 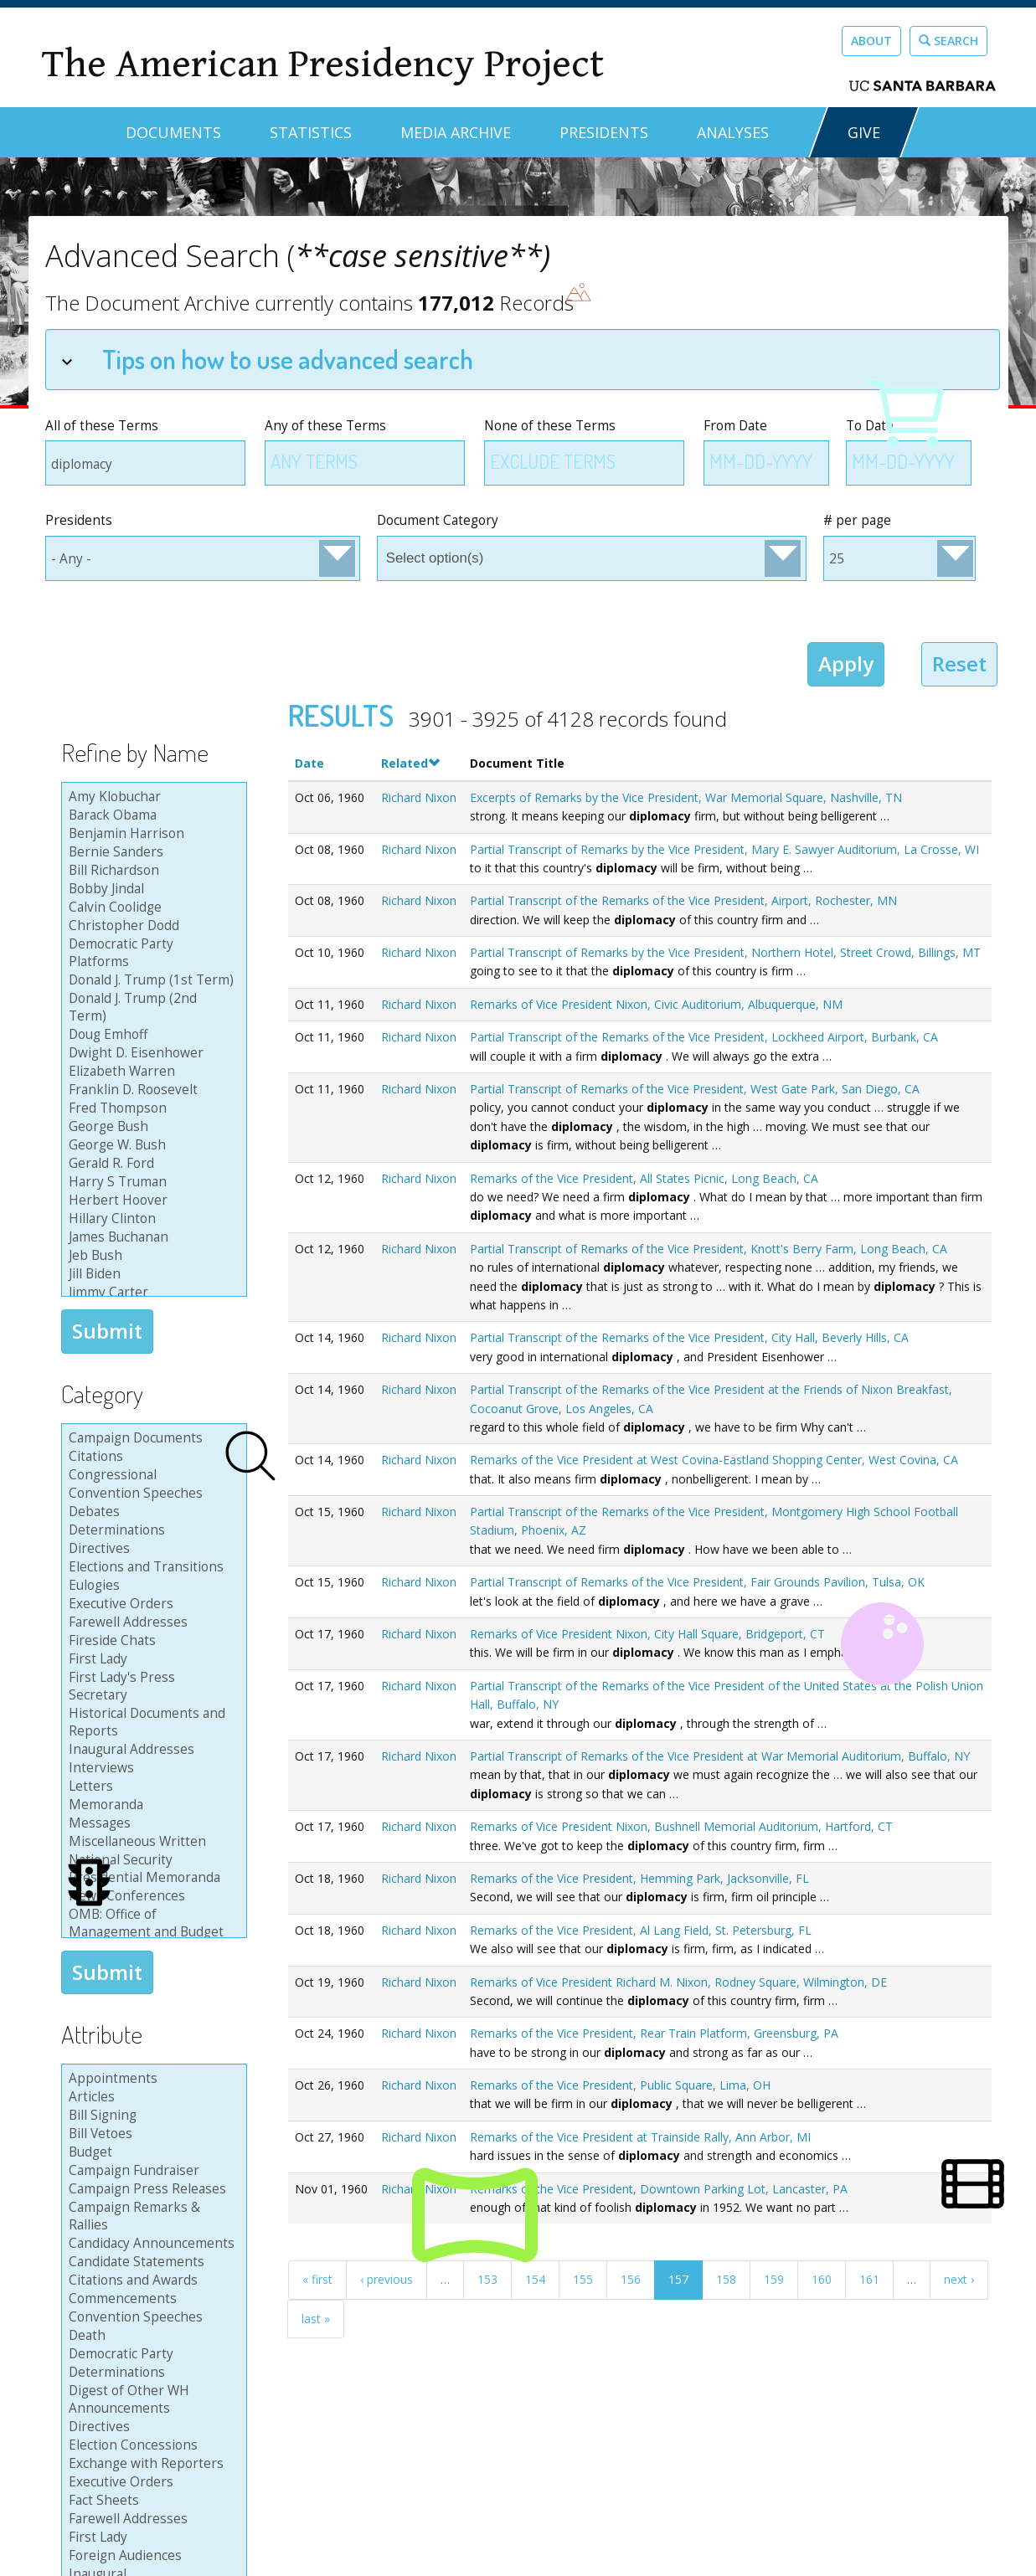 I want to click on access bowling or sports games, so click(x=882, y=1643).